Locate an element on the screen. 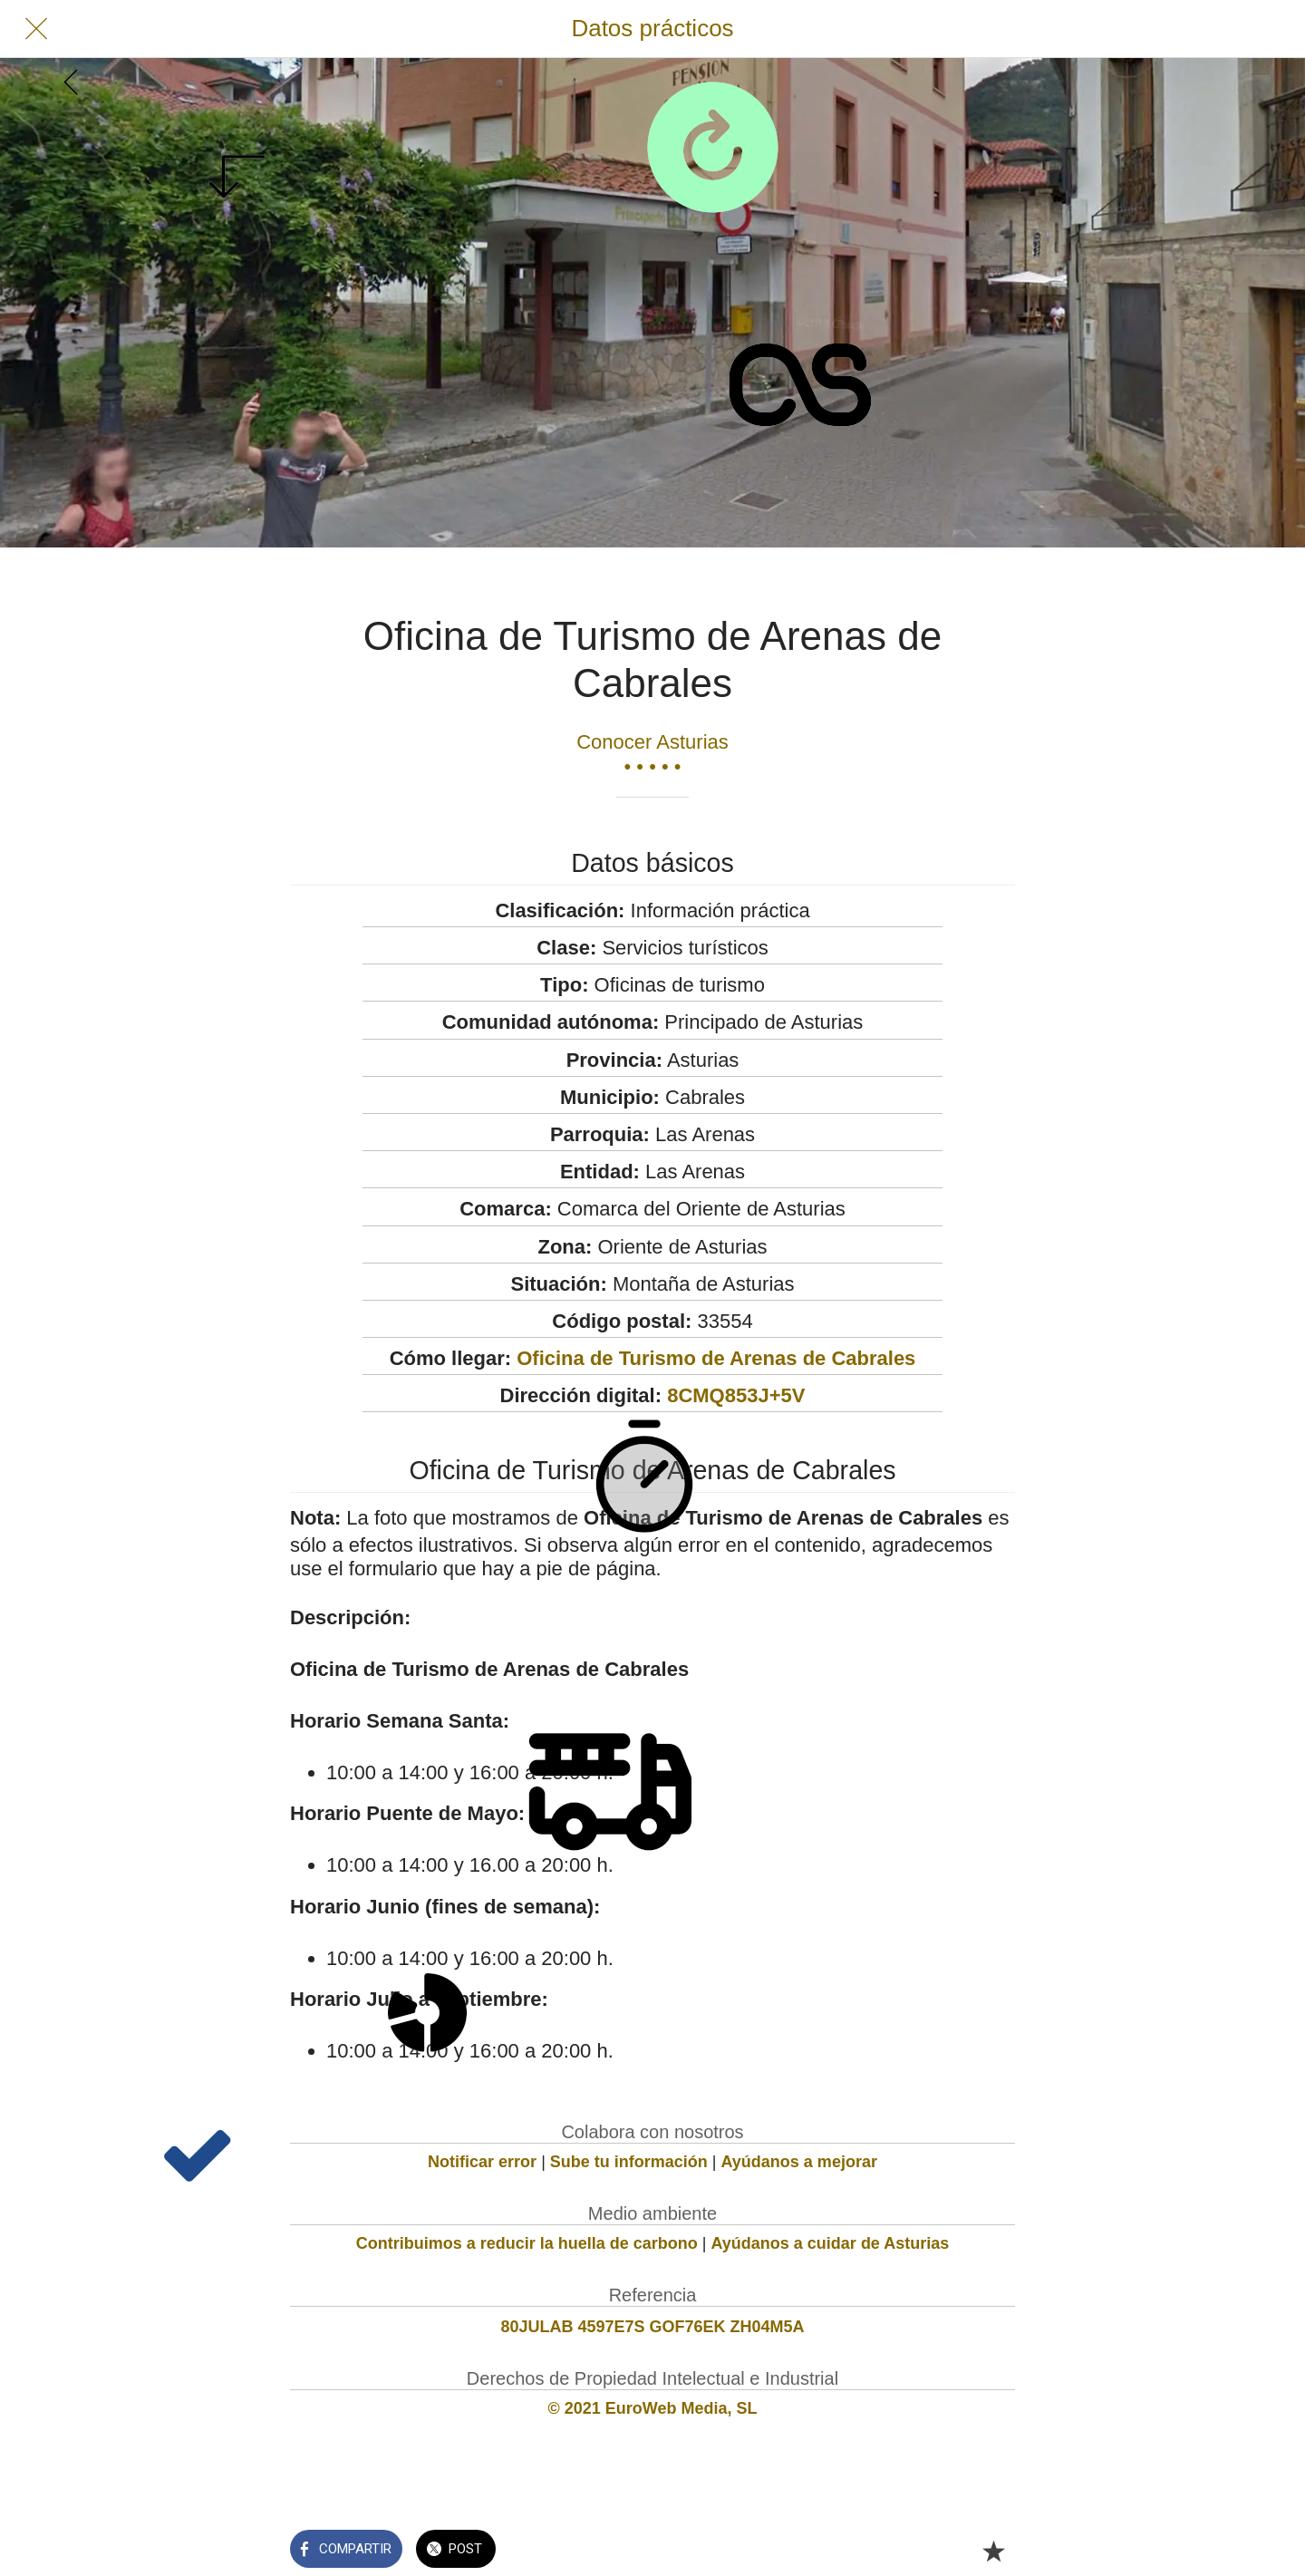 The height and width of the screenshot is (2576, 1305). confirm or submit an action is located at coordinates (196, 2154).